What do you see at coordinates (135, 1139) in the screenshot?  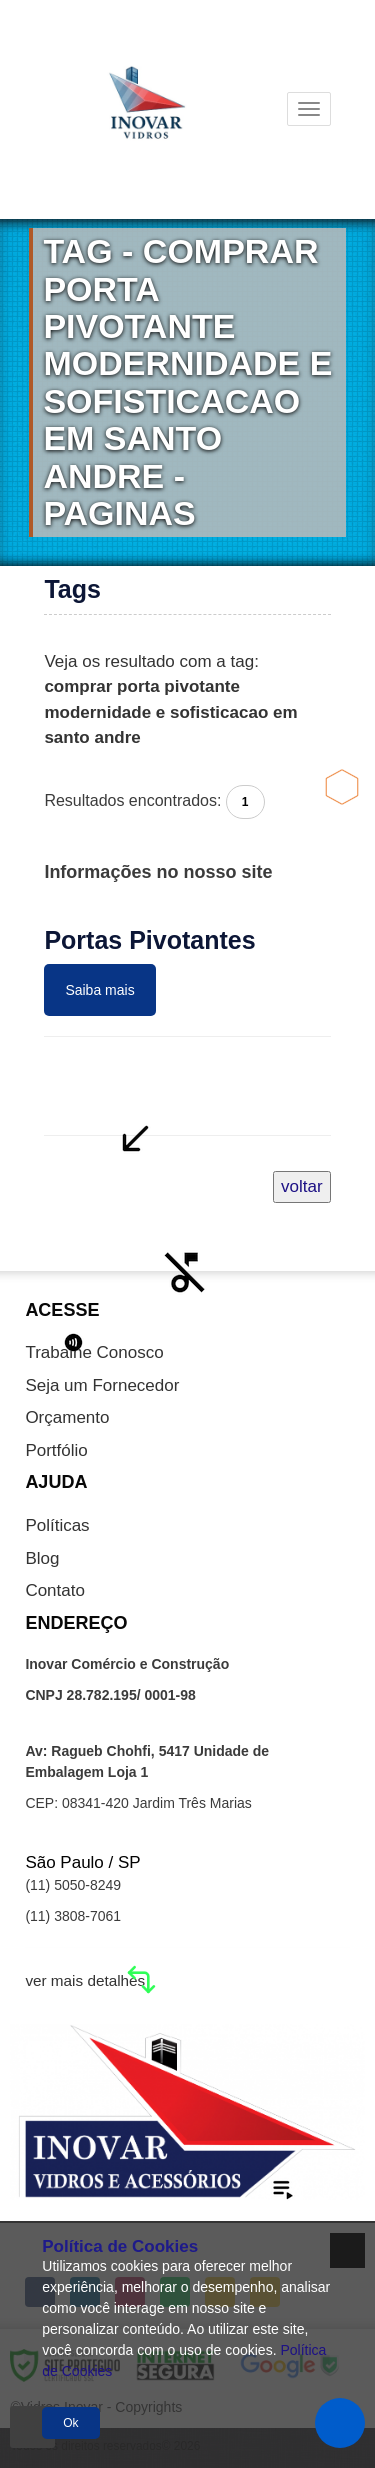 I see `navigate or move southwest on a map` at bounding box center [135, 1139].